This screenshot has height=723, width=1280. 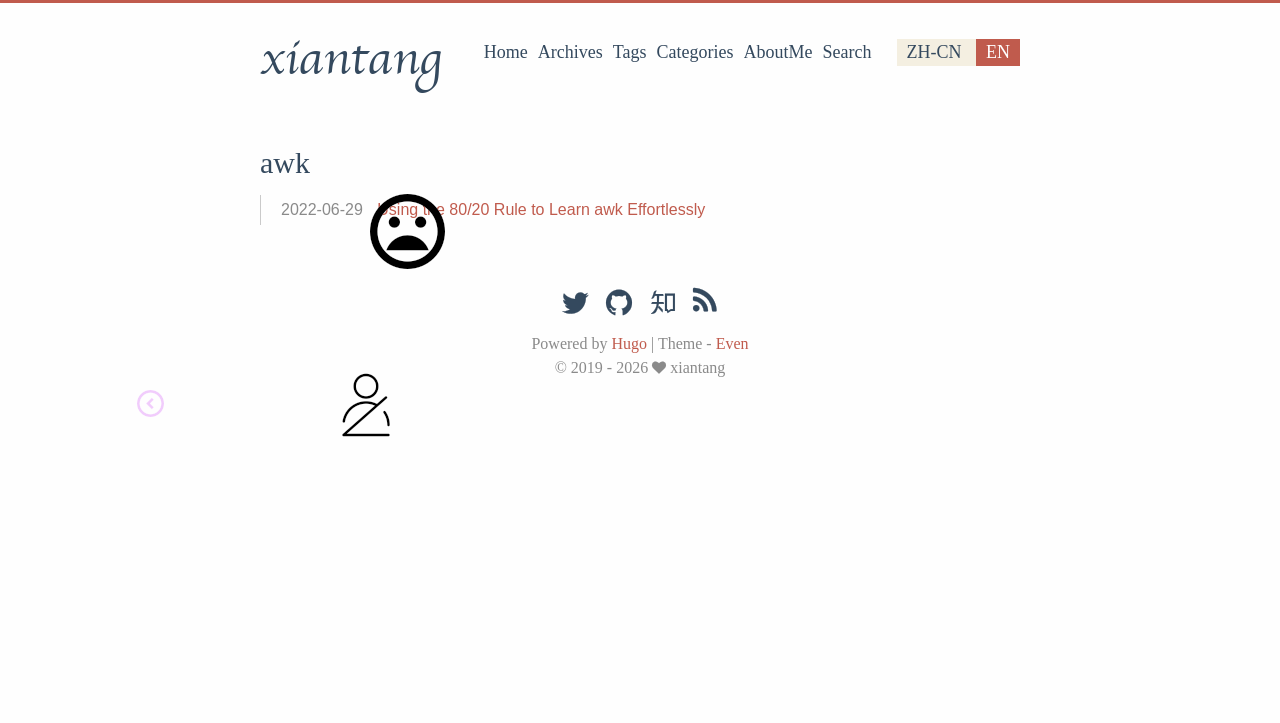 I want to click on indicate a negative reaction or feedback, so click(x=407, y=231).